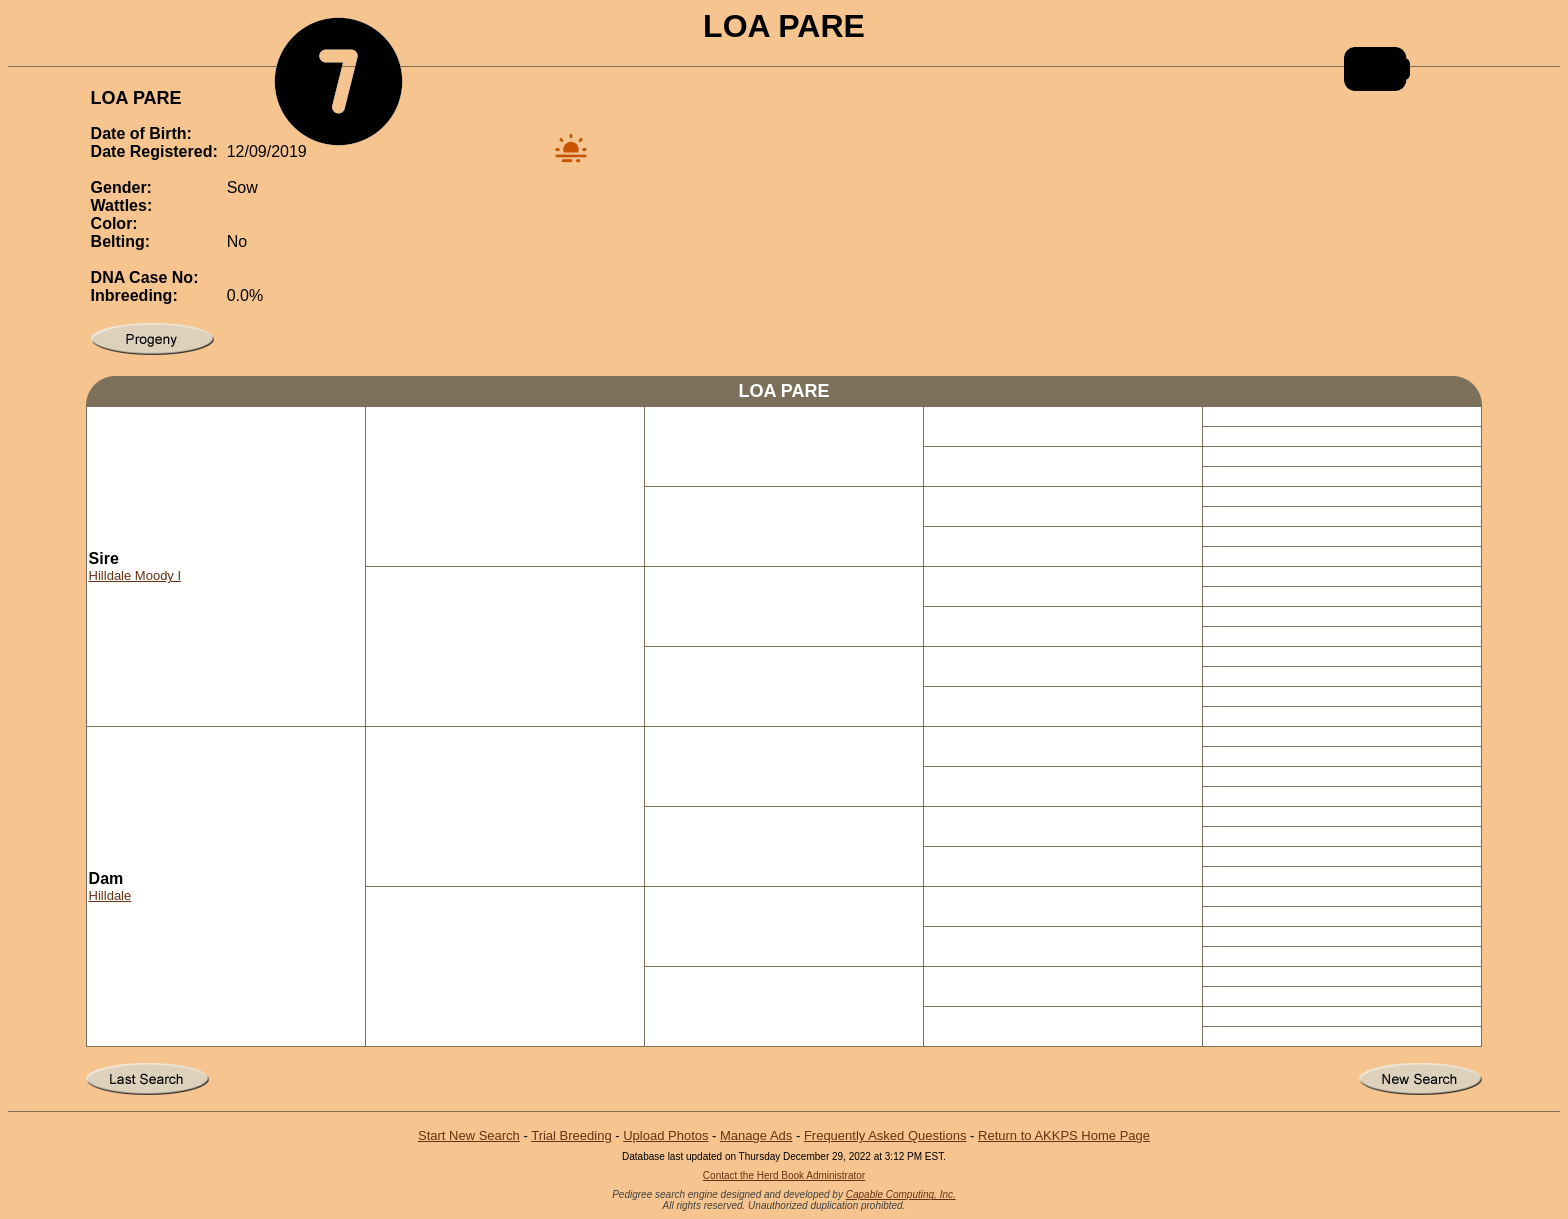 The width and height of the screenshot is (1568, 1219). Describe the element at coordinates (571, 148) in the screenshot. I see `indicates sunset or evening time` at that location.